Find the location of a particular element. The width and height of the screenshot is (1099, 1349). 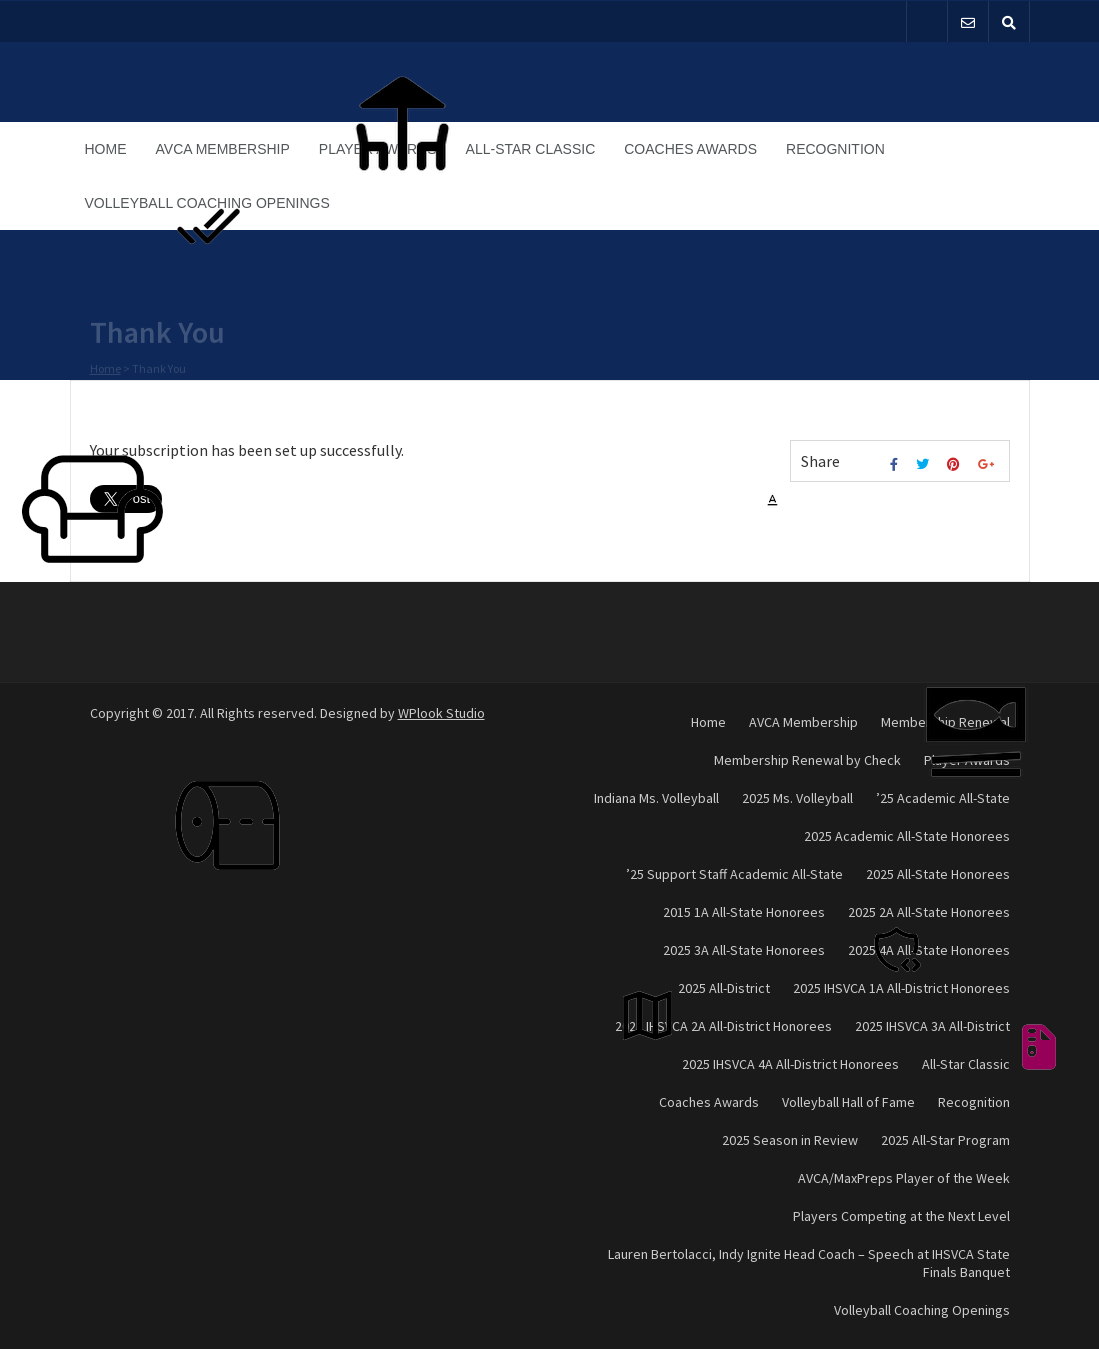

access security code settings is located at coordinates (896, 949).